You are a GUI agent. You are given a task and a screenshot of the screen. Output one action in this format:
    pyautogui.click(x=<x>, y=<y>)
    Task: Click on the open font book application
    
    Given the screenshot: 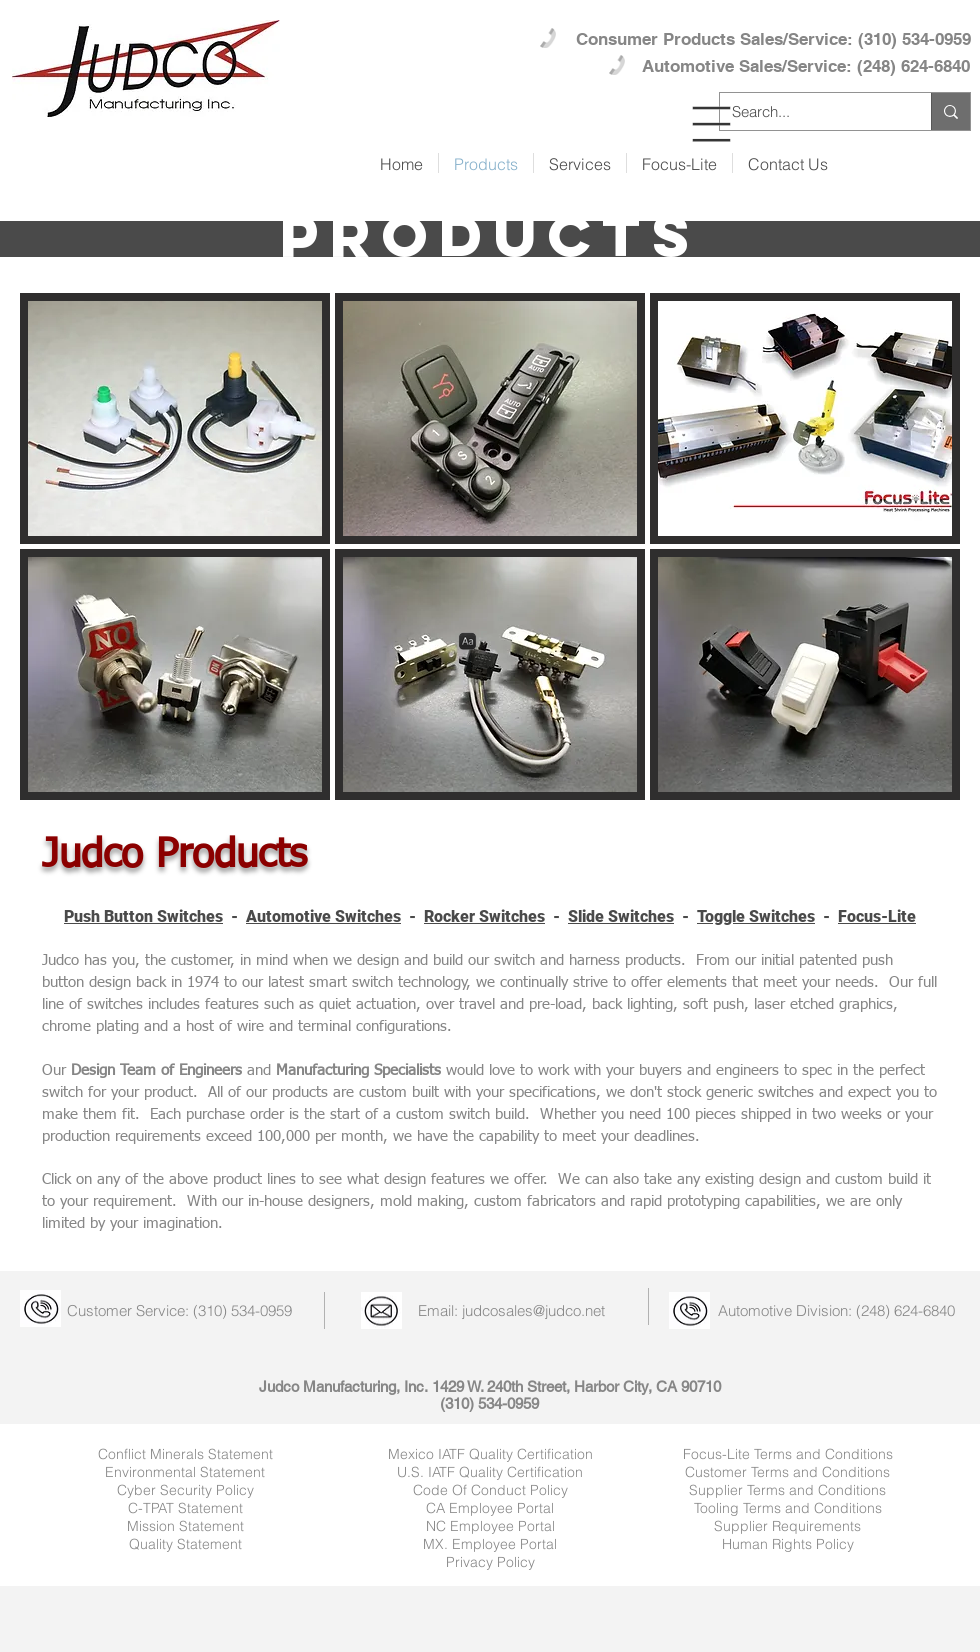 What is the action you would take?
    pyautogui.click(x=467, y=641)
    